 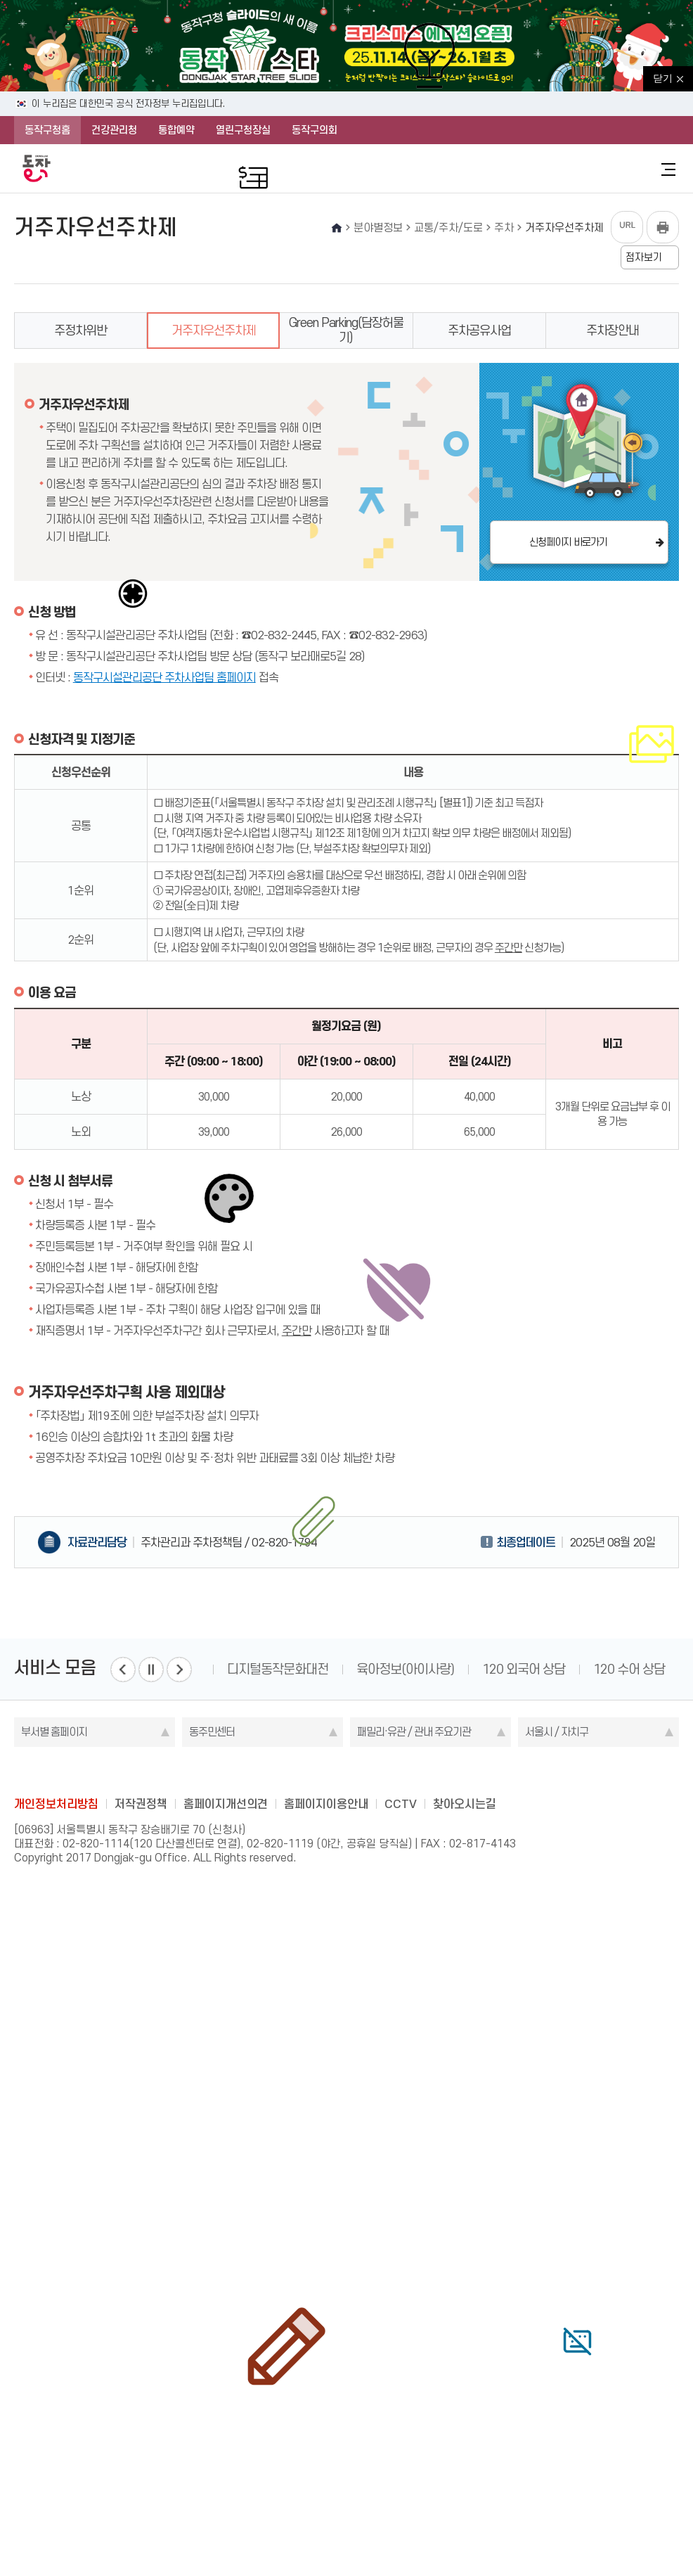 I want to click on attach a file to your message, so click(x=314, y=1520).